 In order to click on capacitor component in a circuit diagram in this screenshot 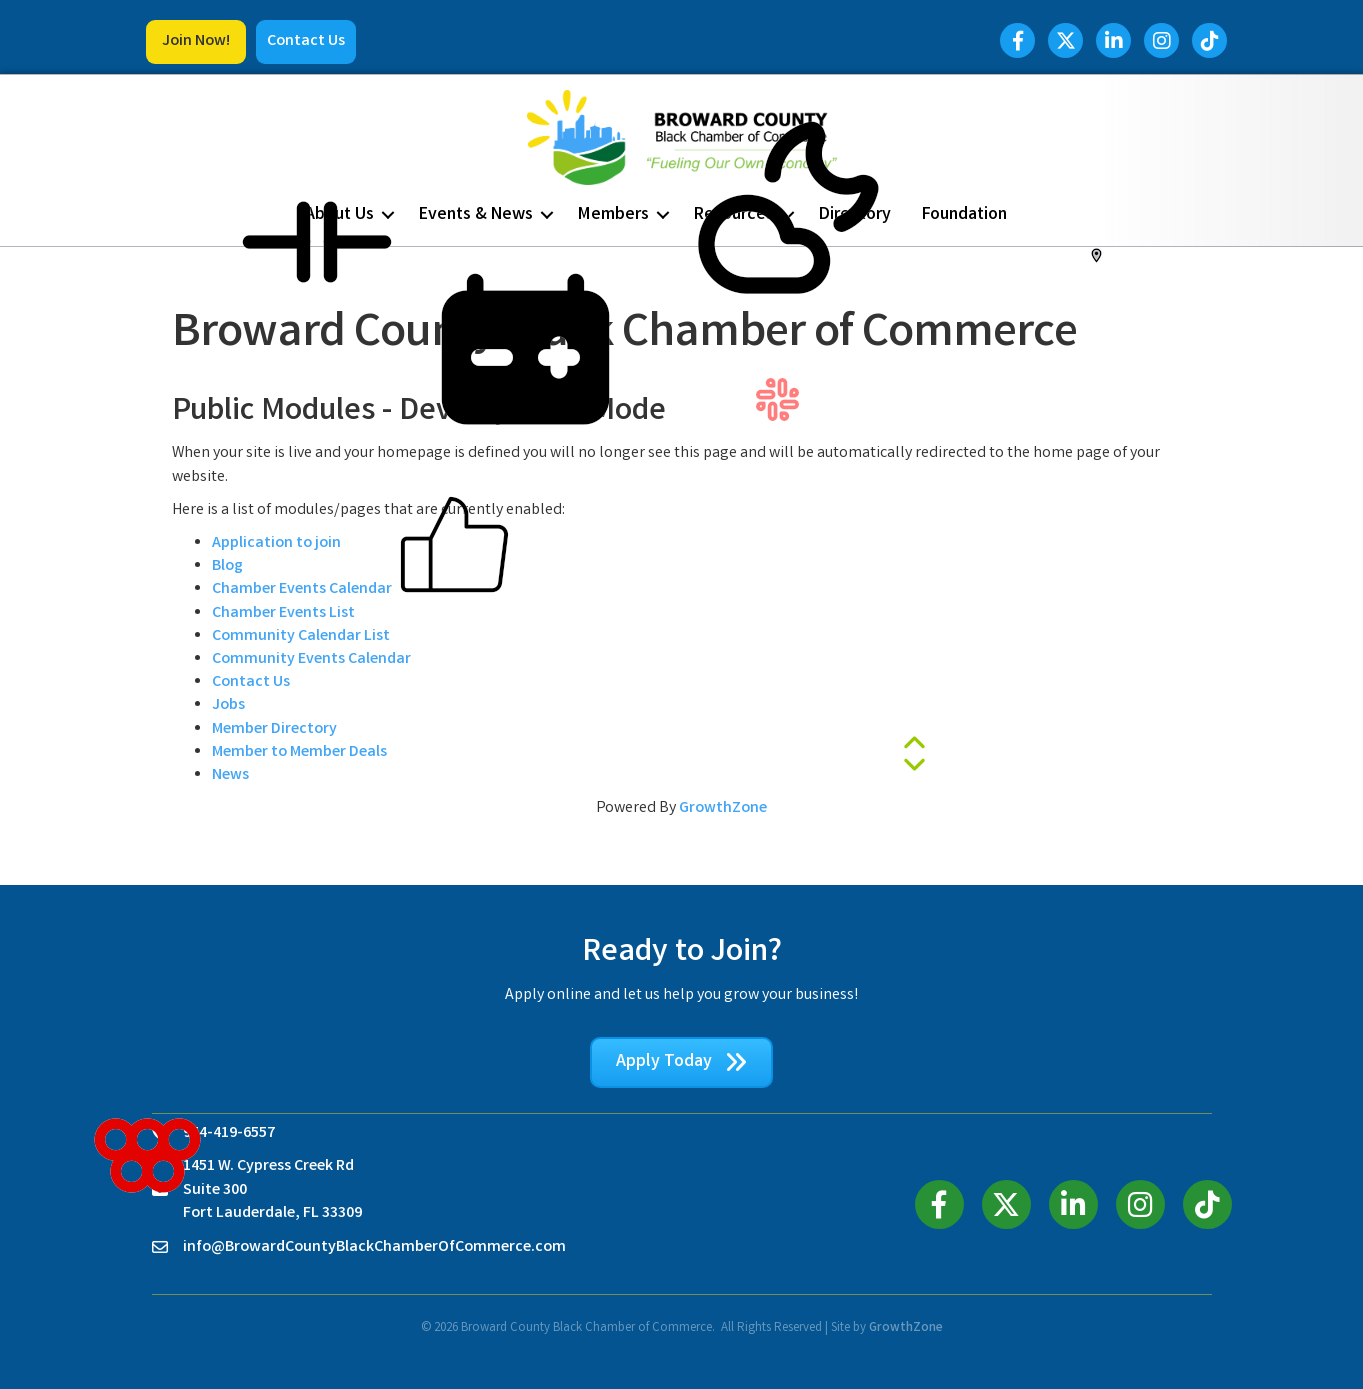, I will do `click(317, 242)`.